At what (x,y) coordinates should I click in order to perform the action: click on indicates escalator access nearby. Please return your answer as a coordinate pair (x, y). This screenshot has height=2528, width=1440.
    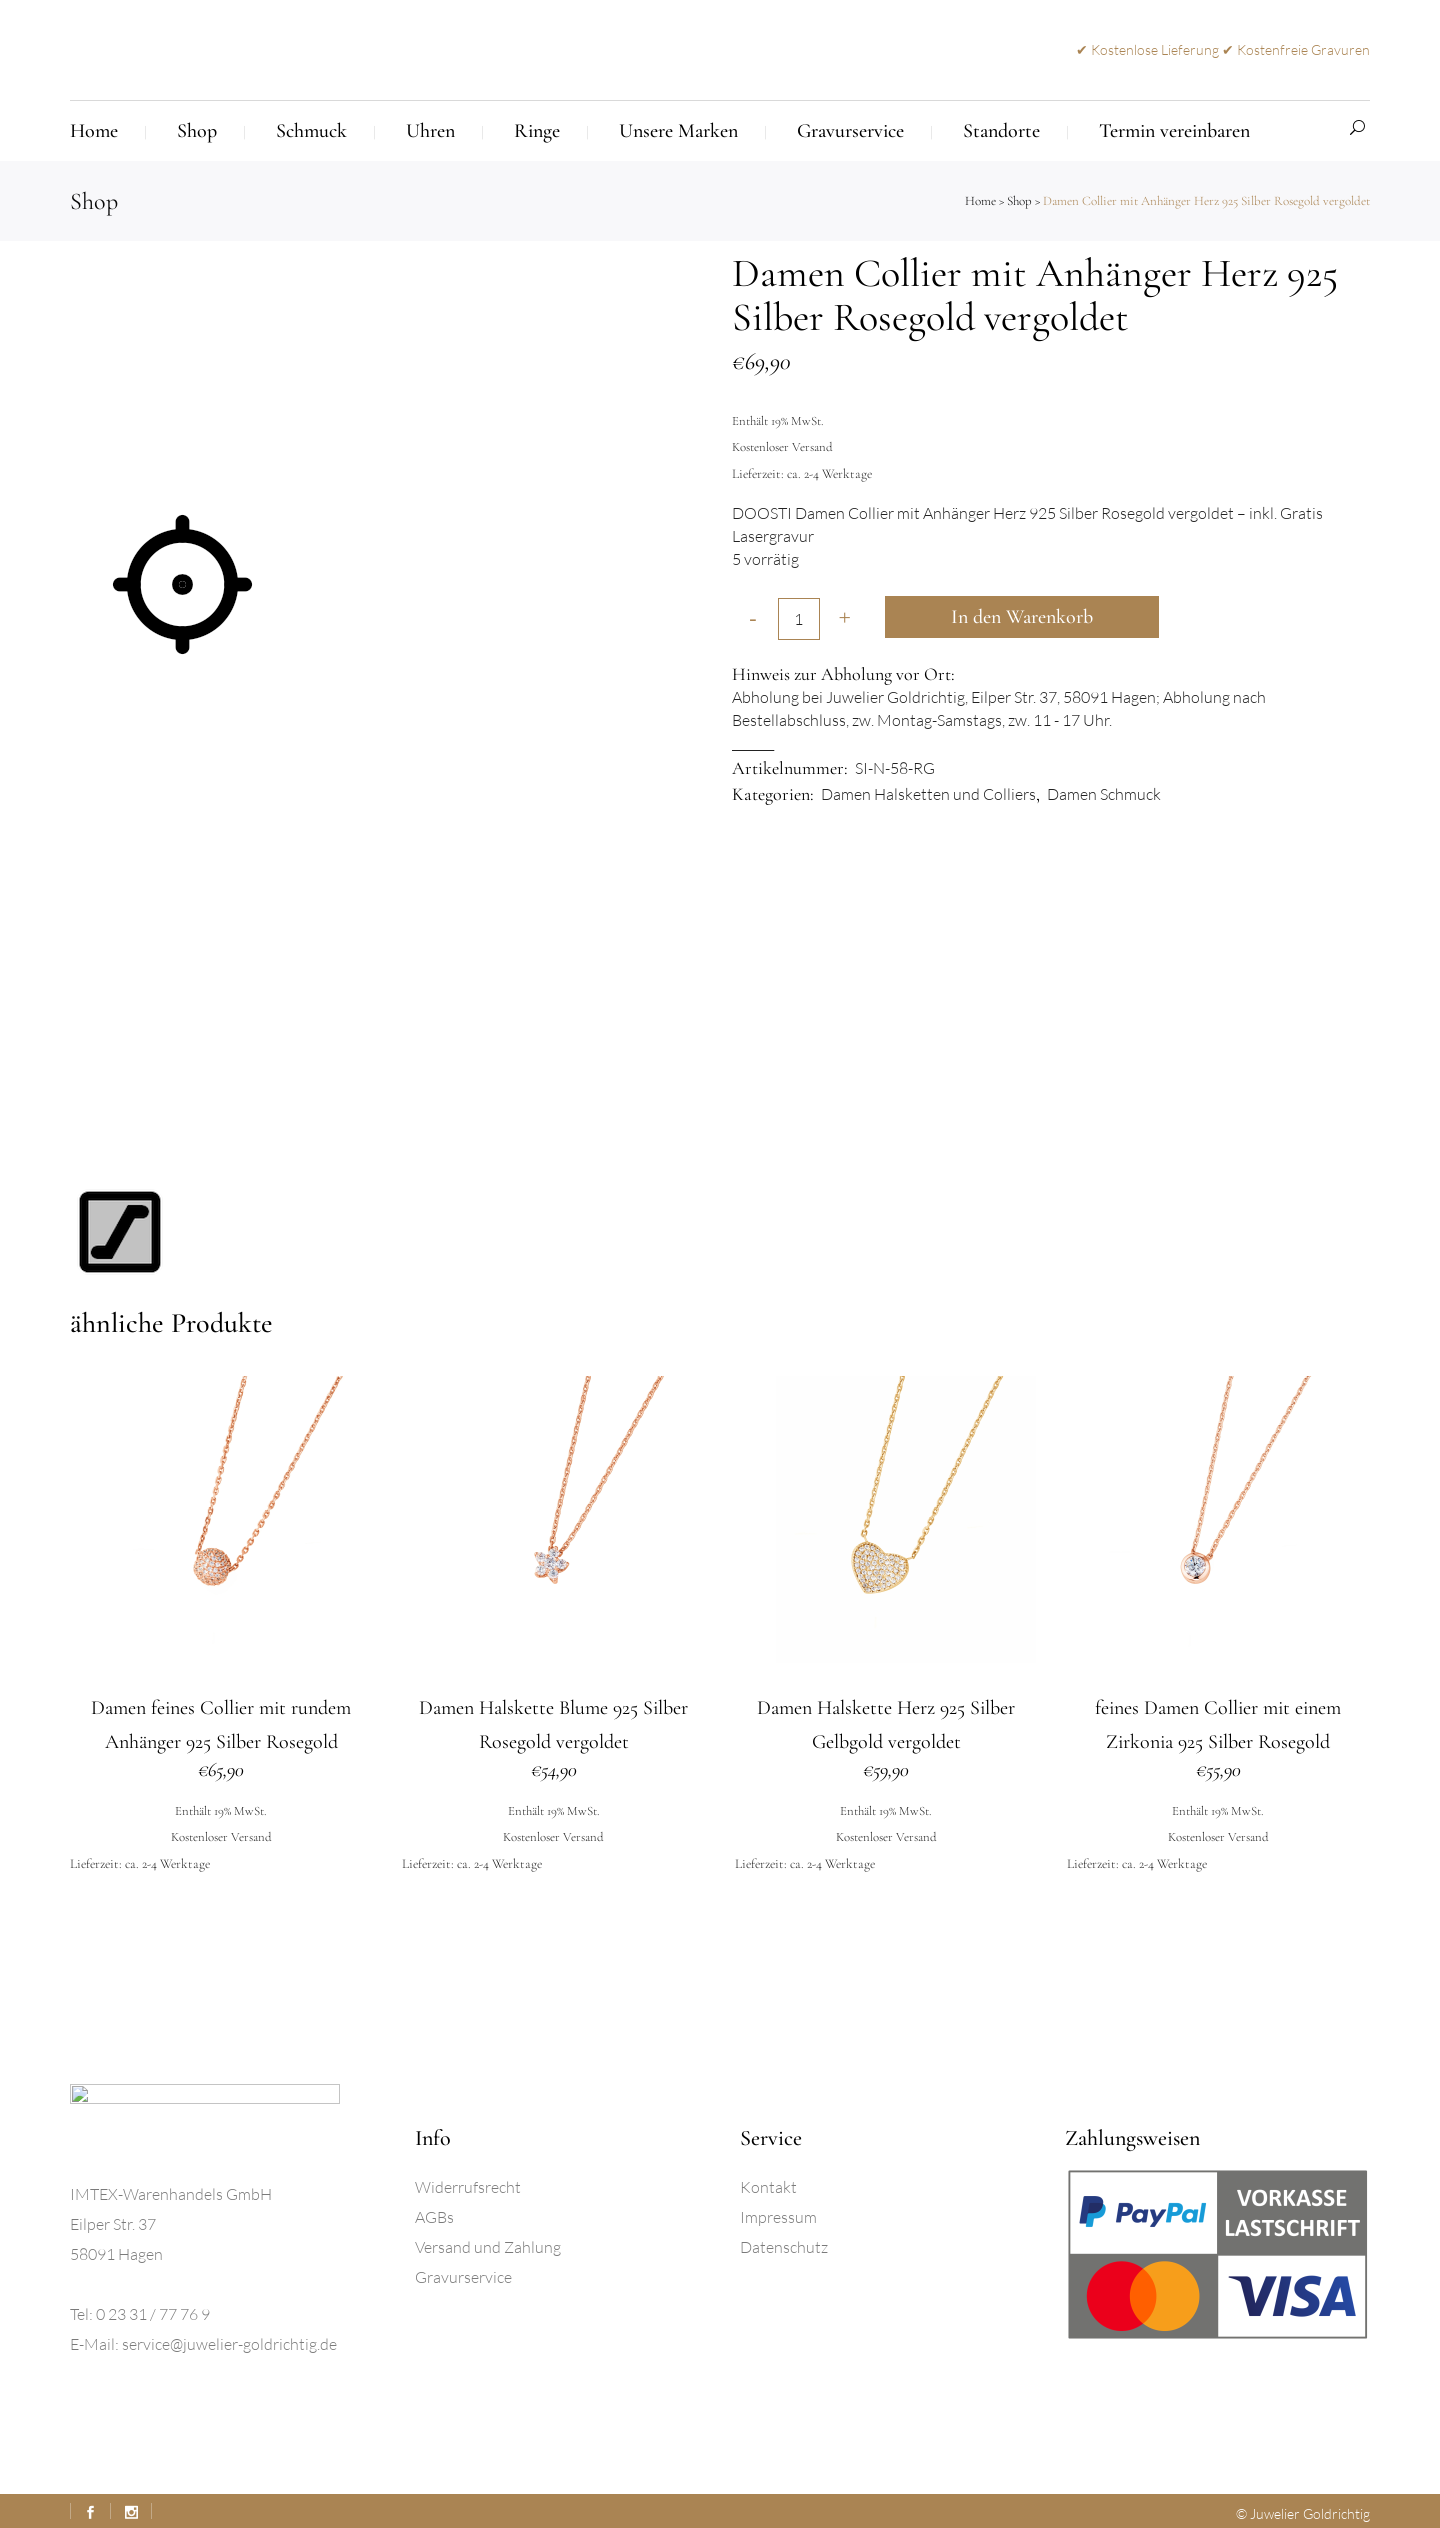
    Looking at the image, I should click on (120, 1232).